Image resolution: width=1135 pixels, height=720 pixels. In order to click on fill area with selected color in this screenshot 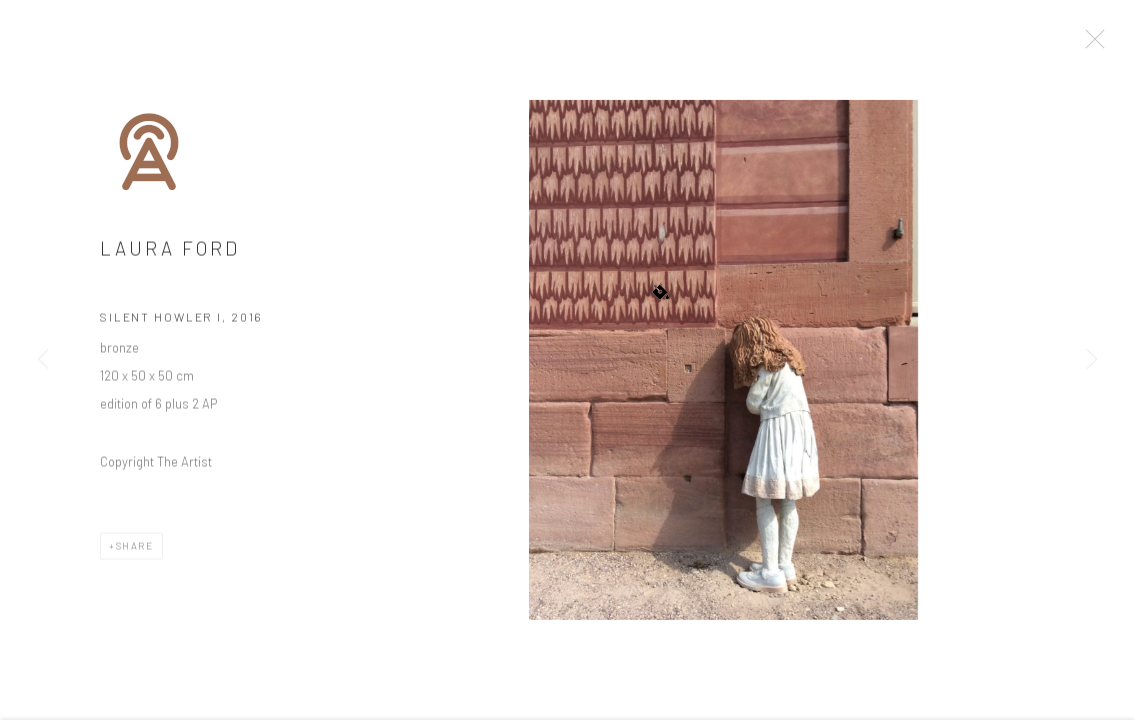, I will do `click(660, 292)`.